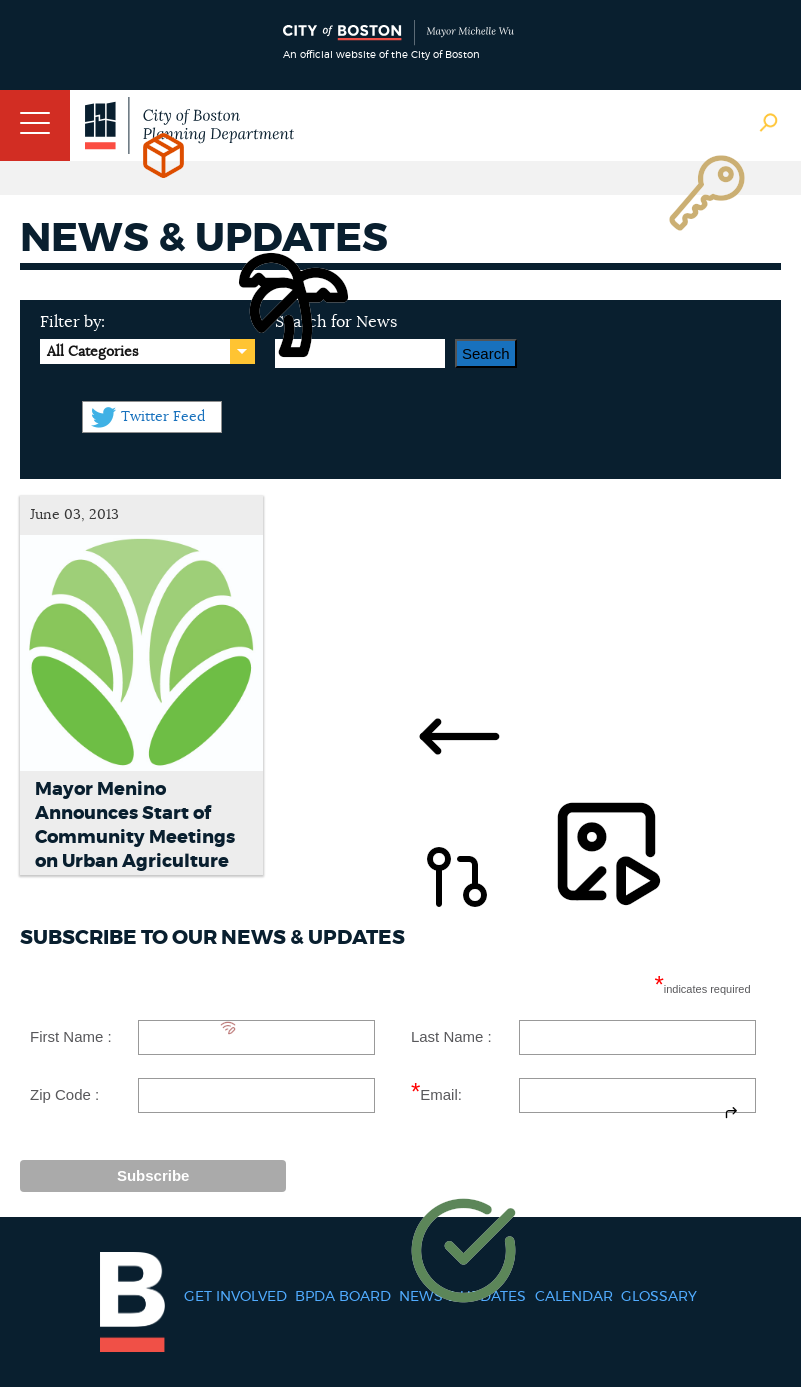 This screenshot has width=801, height=1387. I want to click on view package or shipment details, so click(163, 155).